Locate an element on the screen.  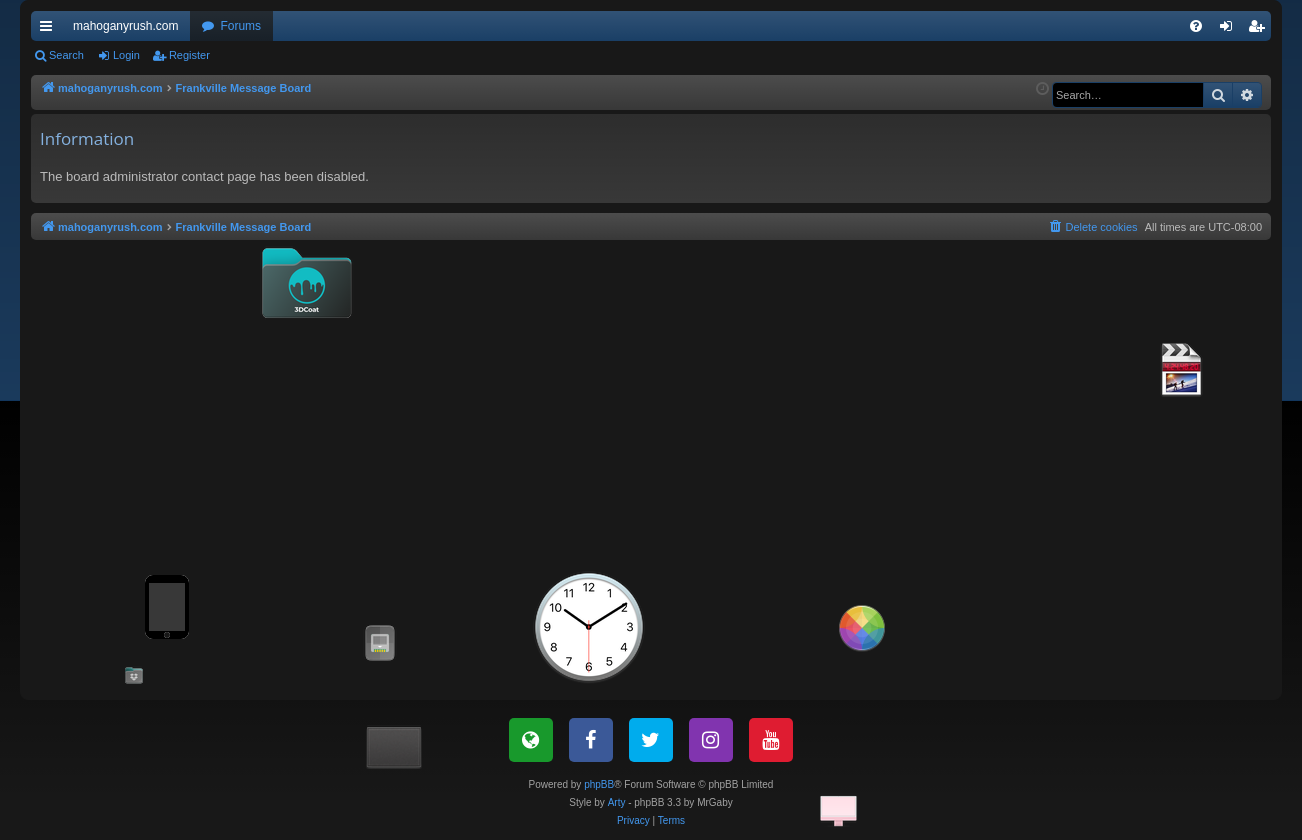
open iMovie project library is located at coordinates (1181, 370).